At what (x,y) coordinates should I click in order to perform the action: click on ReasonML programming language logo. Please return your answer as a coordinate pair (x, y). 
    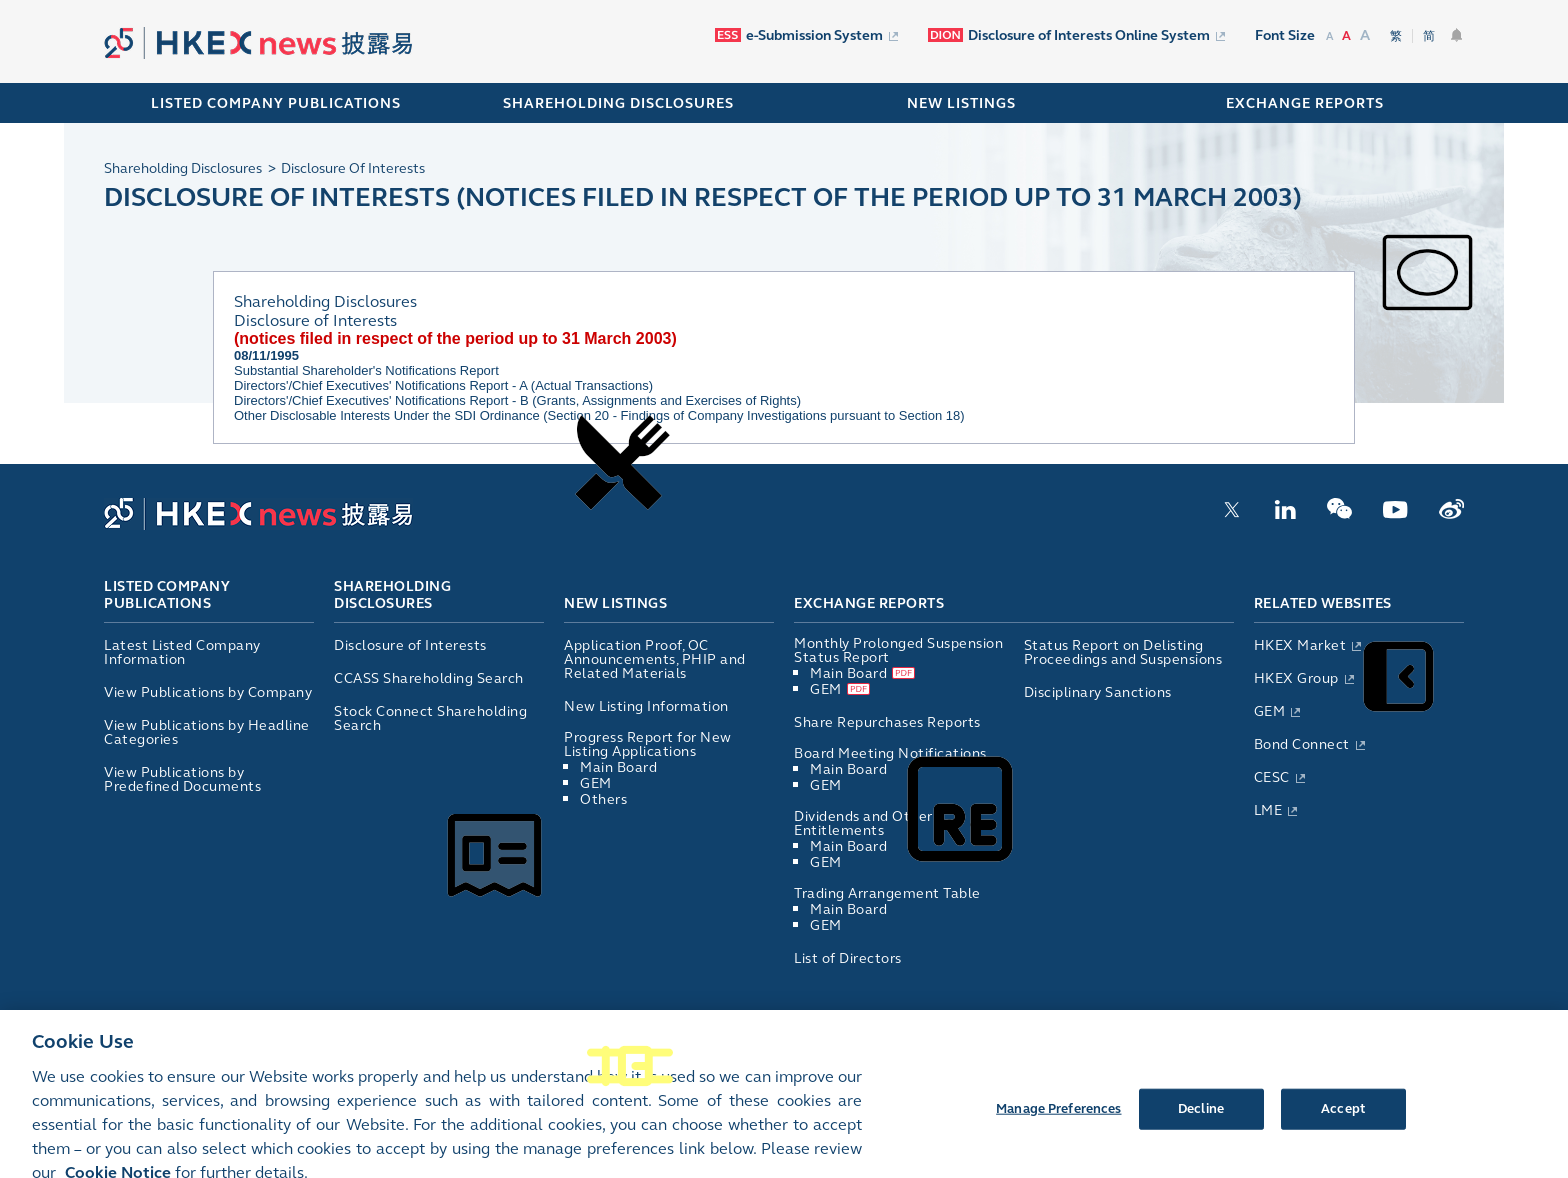
    Looking at the image, I should click on (960, 809).